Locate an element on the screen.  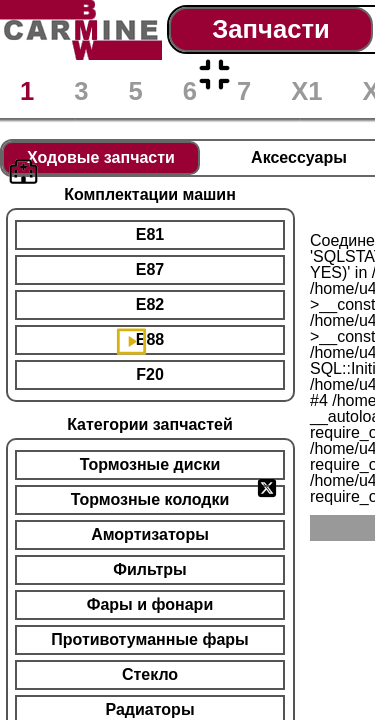
compress or reduce content size is located at coordinates (214, 74).